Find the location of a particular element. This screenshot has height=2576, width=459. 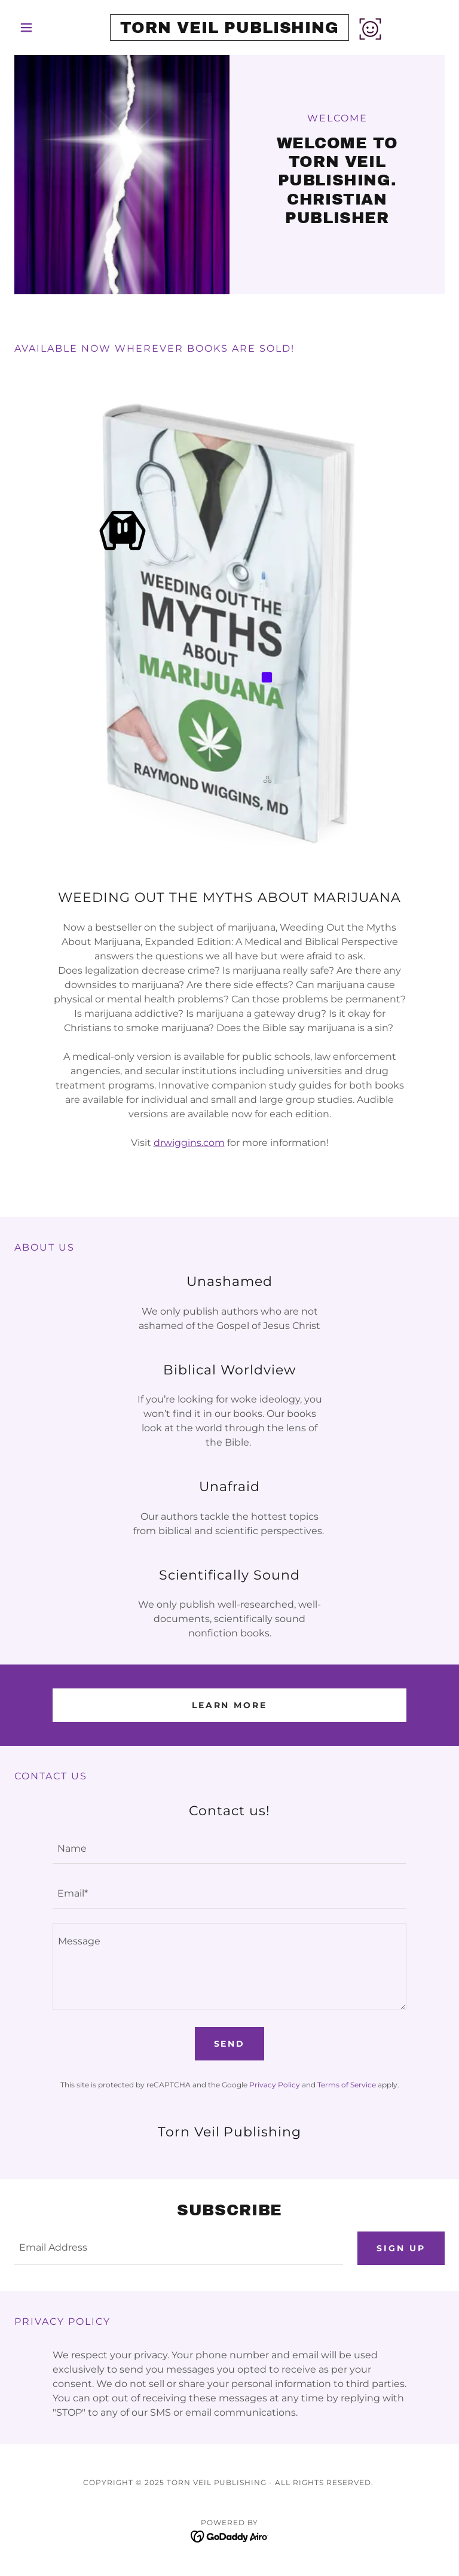

scan face to unlock or authenticate is located at coordinates (370, 29).